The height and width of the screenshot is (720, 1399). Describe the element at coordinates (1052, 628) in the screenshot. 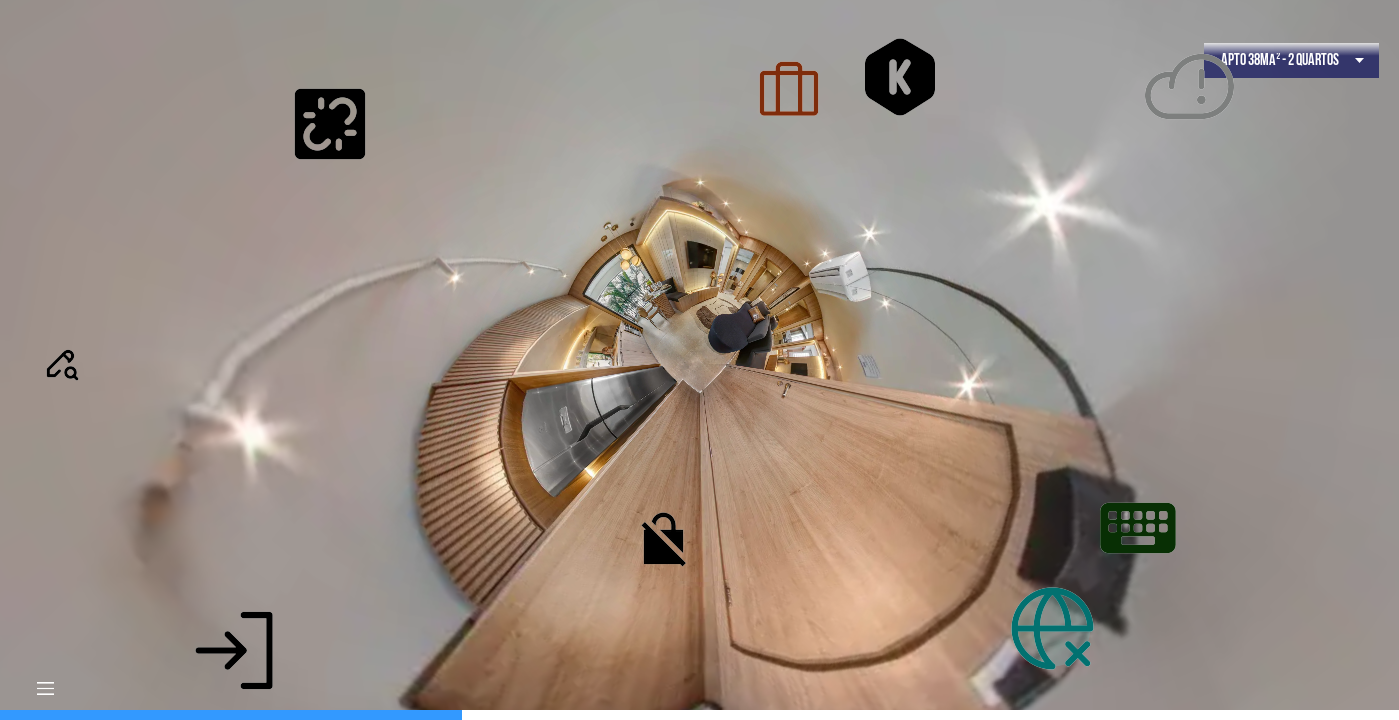

I see `no internet connection` at that location.